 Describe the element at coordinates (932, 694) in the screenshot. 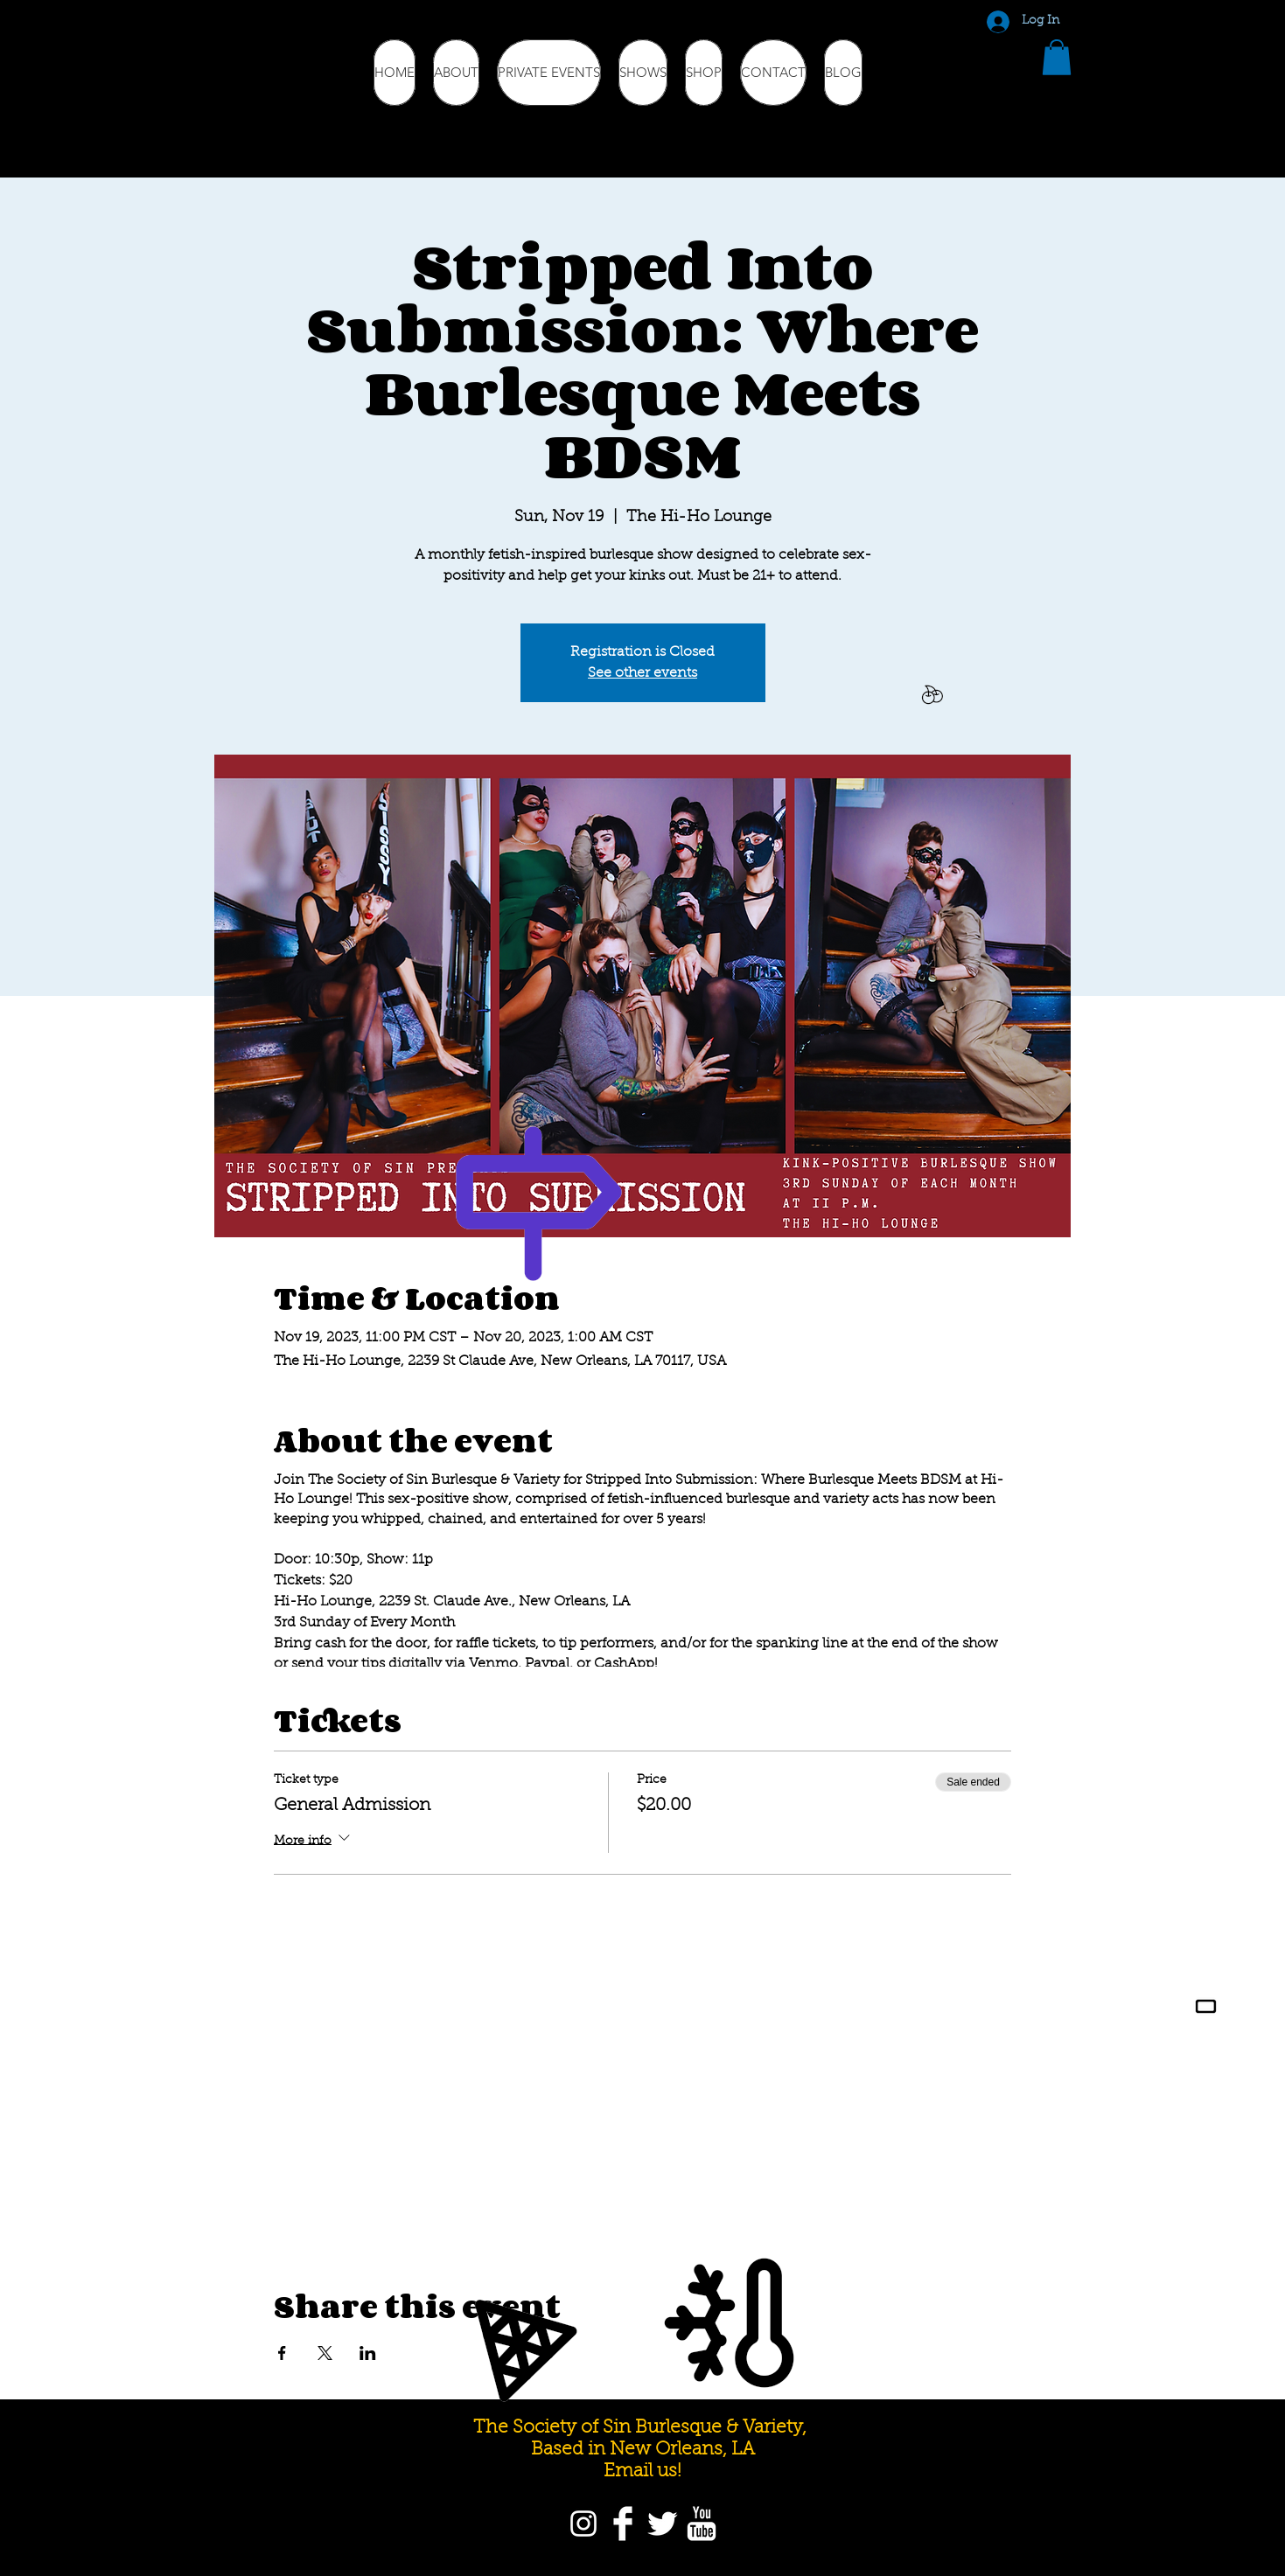

I see `indicates fruit or produce category` at that location.